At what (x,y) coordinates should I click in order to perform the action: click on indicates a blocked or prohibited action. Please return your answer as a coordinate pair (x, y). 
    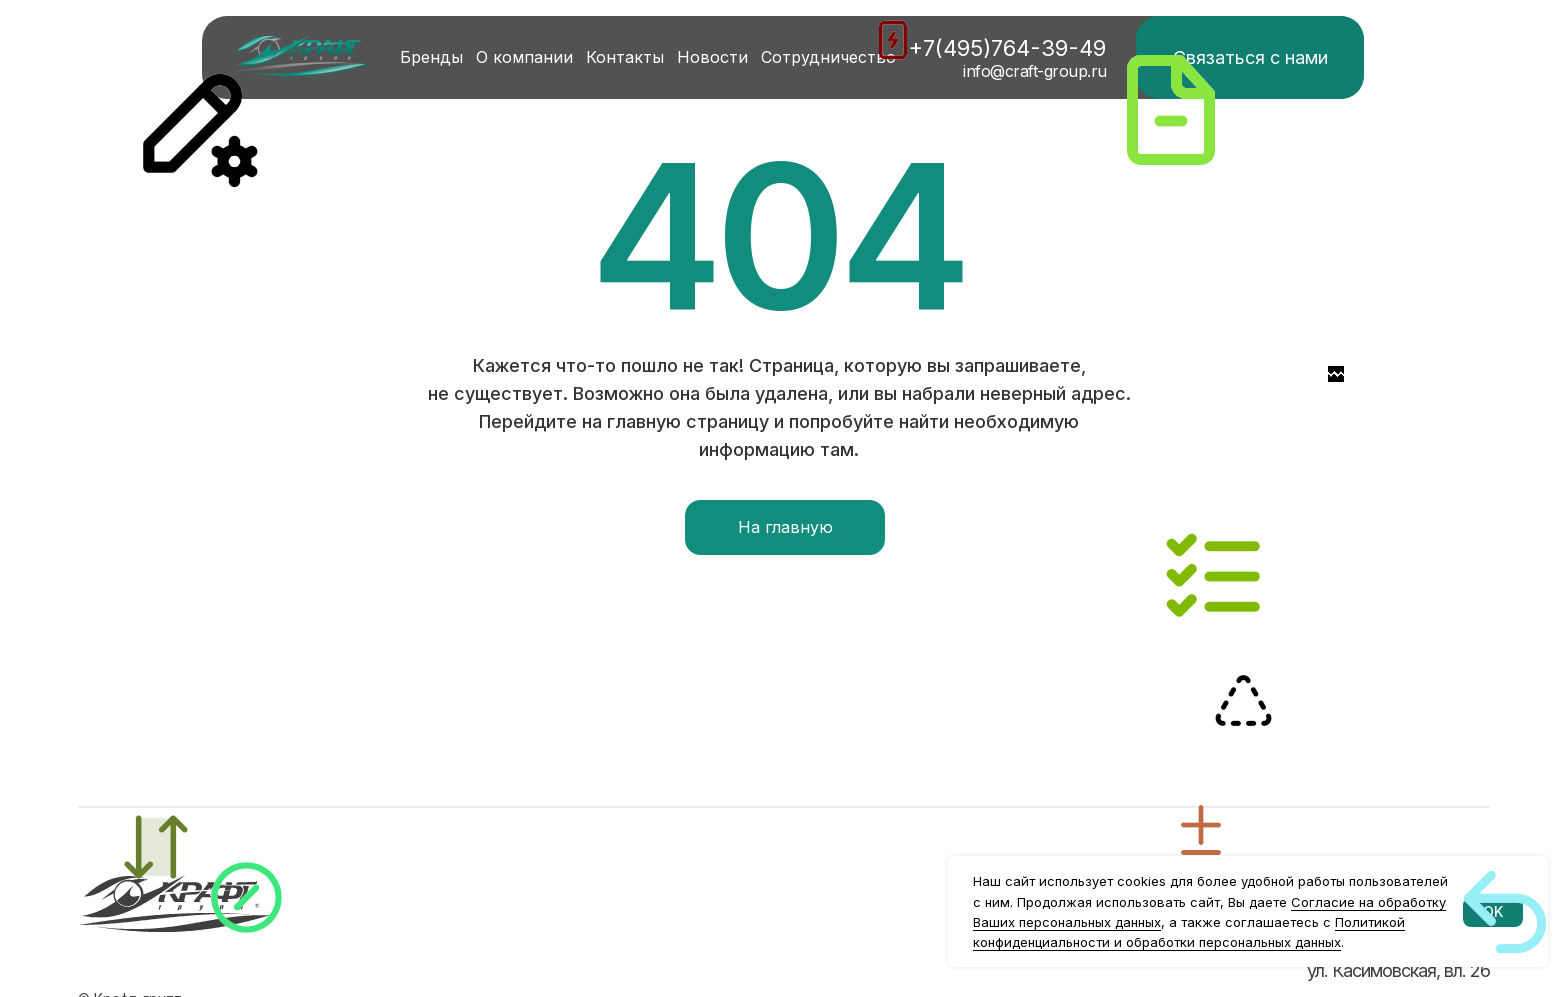
    Looking at the image, I should click on (246, 897).